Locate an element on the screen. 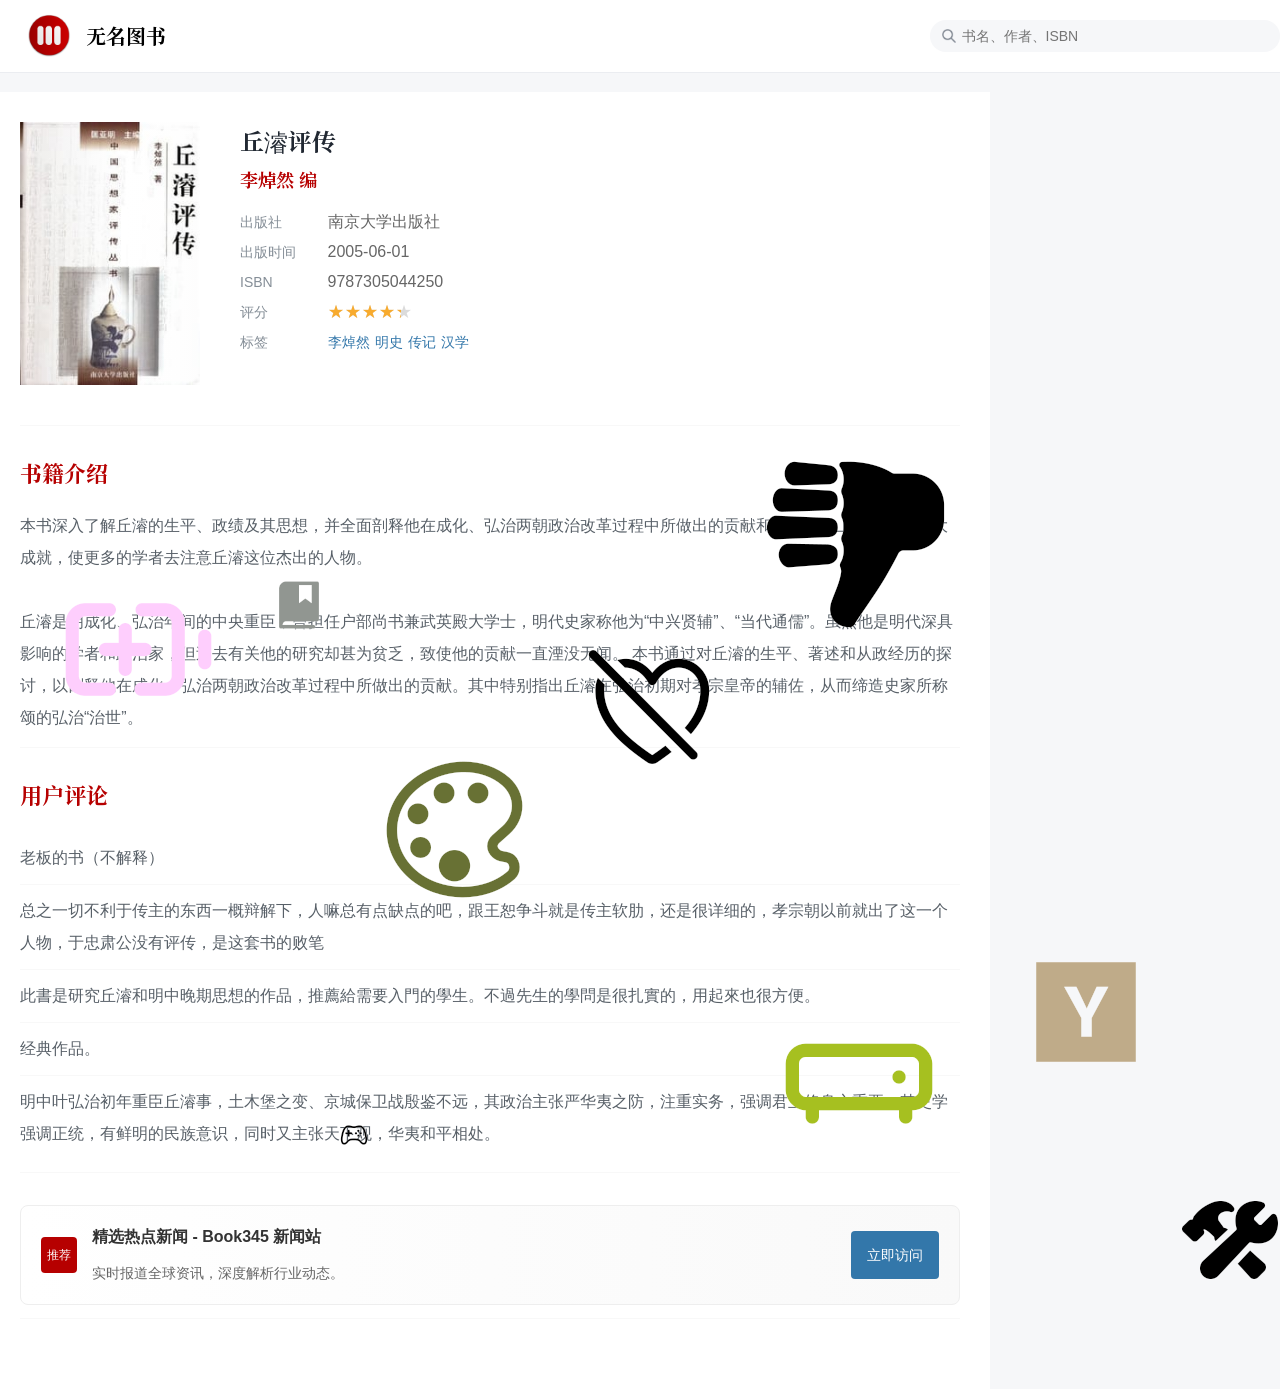 This screenshot has height=1389, width=1280. access your bookmarked reading list is located at coordinates (299, 605).